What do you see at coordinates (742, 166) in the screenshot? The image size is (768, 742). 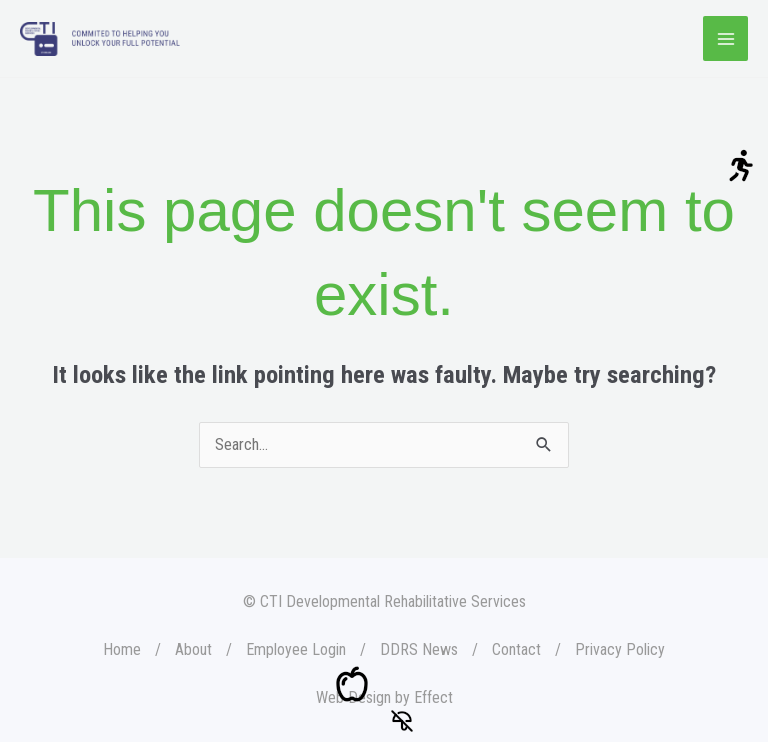 I see `start a running or jogging workout` at bounding box center [742, 166].